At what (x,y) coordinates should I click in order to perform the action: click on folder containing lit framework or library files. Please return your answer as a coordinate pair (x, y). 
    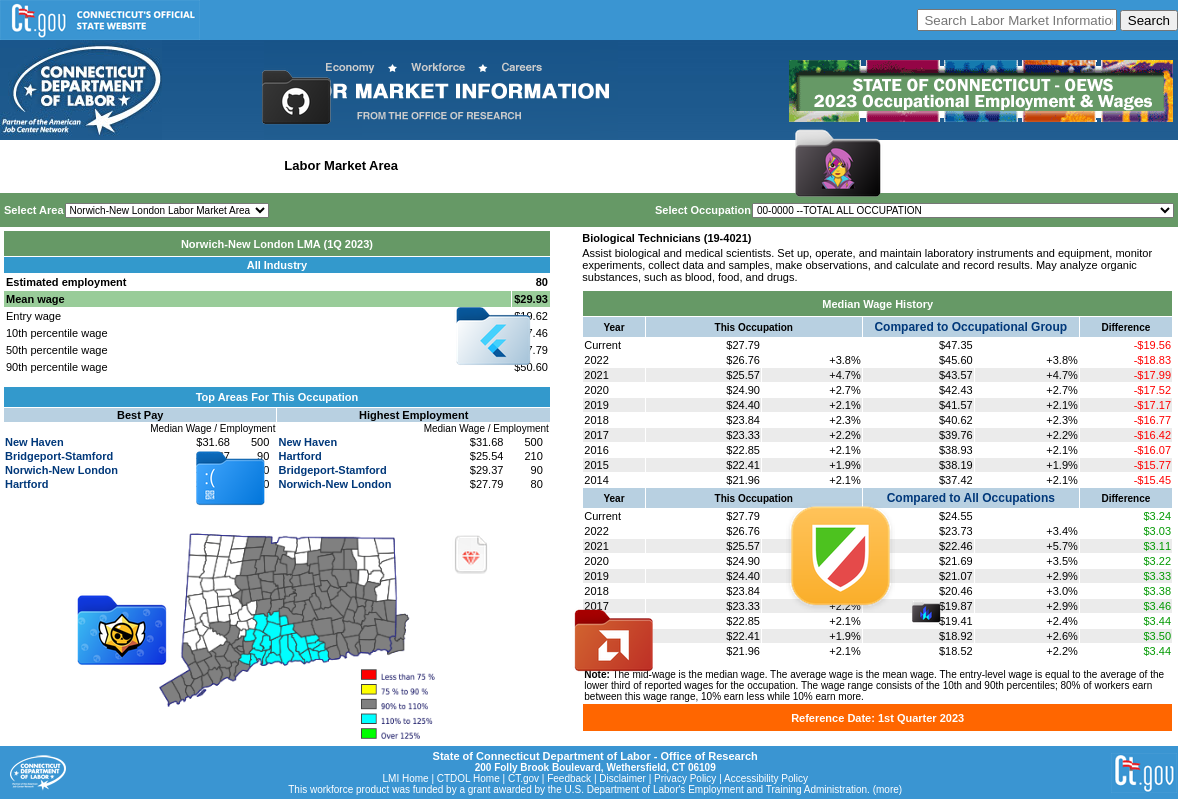
    Looking at the image, I should click on (926, 612).